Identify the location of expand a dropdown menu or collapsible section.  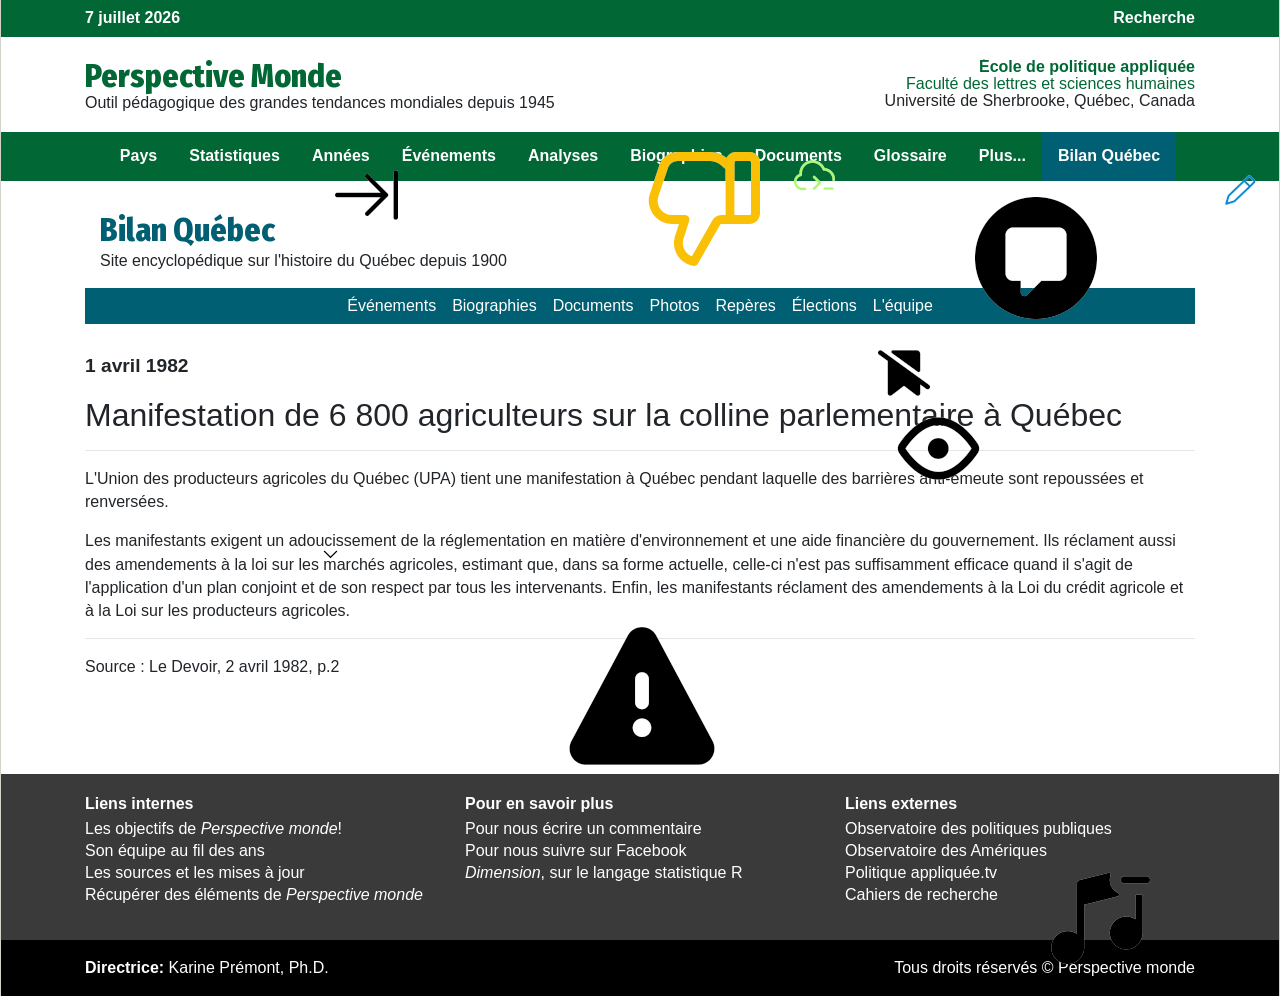
(330, 554).